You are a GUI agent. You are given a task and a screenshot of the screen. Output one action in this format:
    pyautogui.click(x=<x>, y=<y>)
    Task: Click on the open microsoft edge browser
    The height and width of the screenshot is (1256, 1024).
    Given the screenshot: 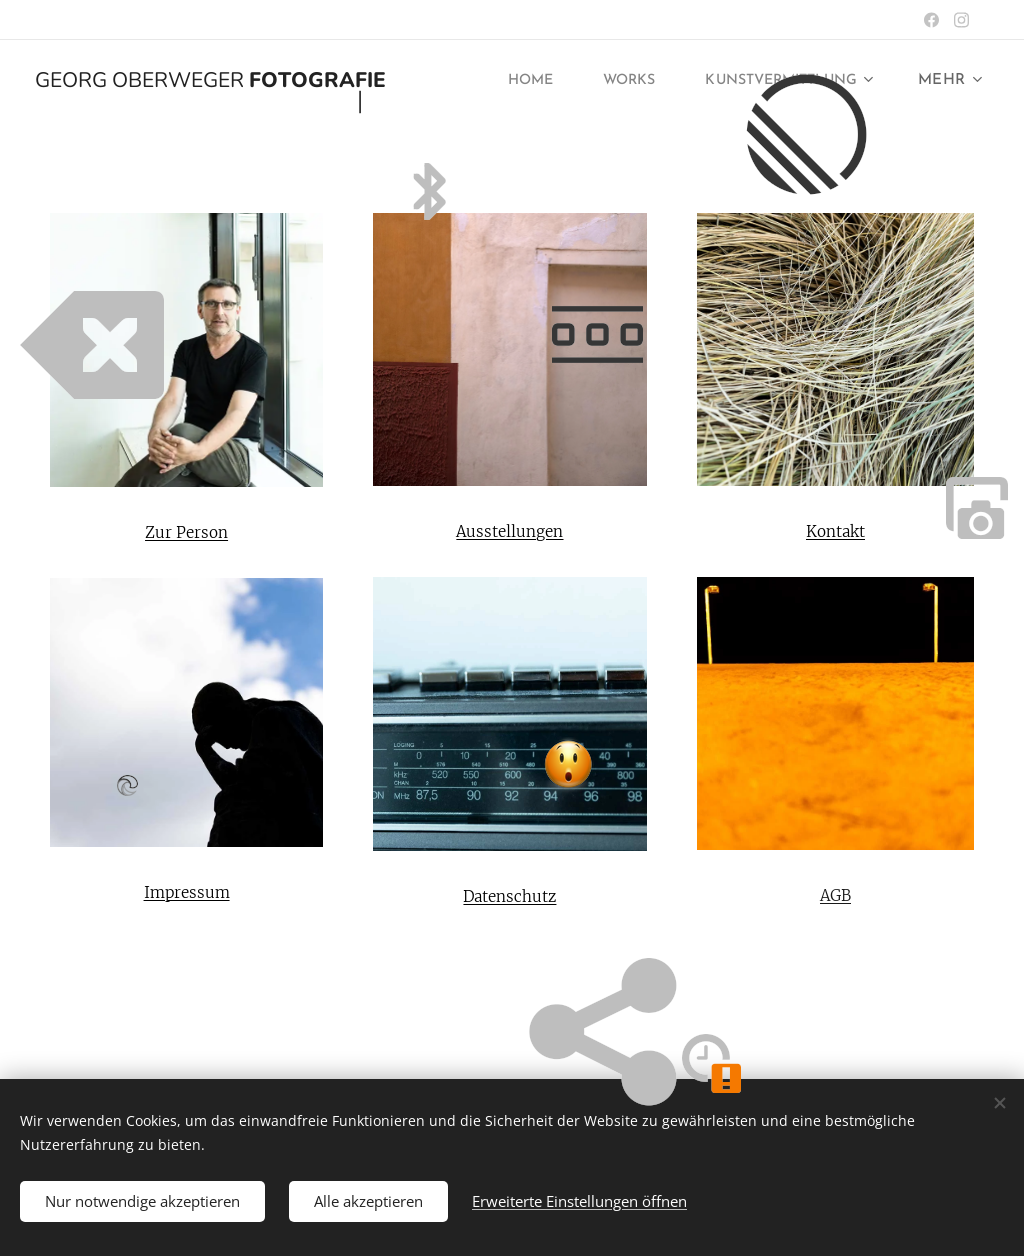 What is the action you would take?
    pyautogui.click(x=127, y=785)
    